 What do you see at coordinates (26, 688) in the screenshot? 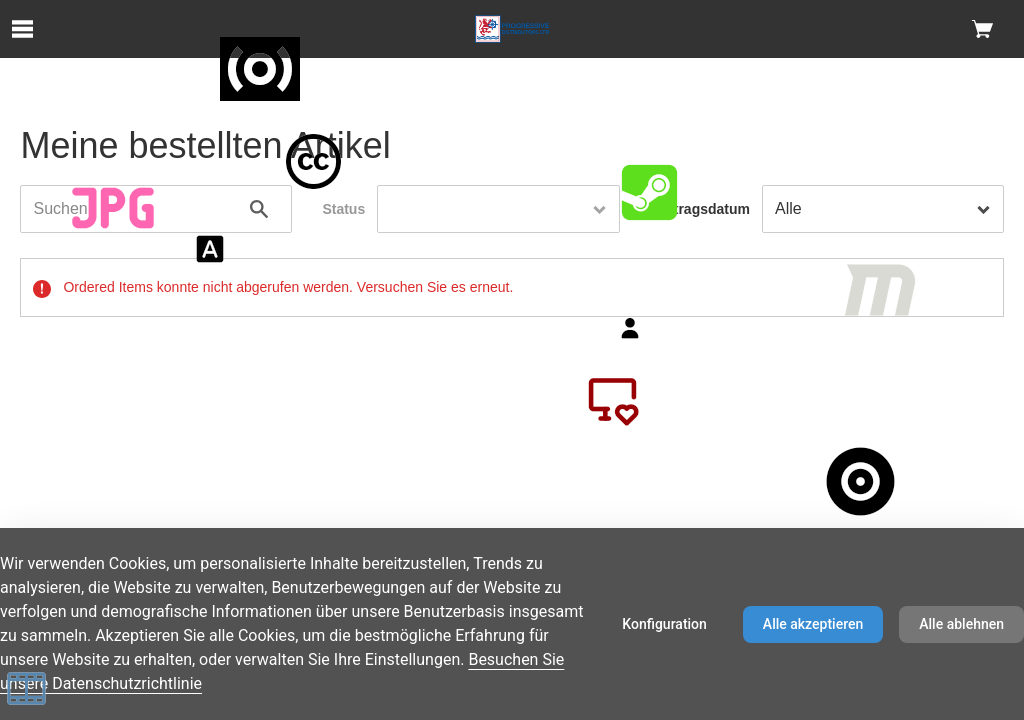
I see `view video or film content` at bounding box center [26, 688].